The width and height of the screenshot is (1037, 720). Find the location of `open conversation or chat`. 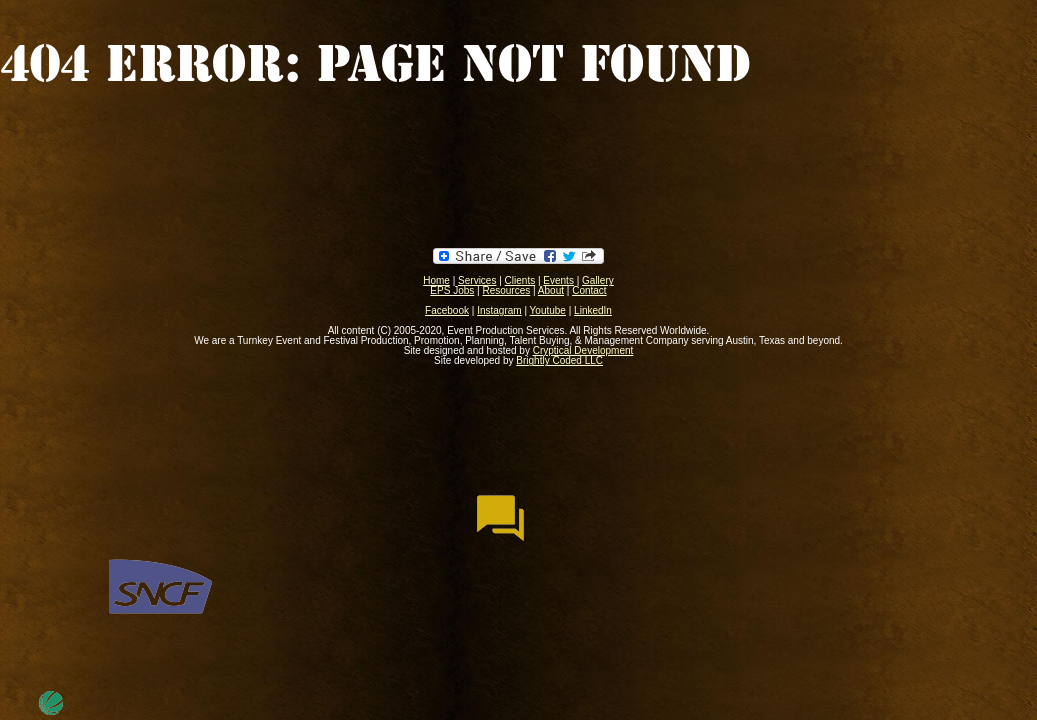

open conversation or chat is located at coordinates (501, 515).